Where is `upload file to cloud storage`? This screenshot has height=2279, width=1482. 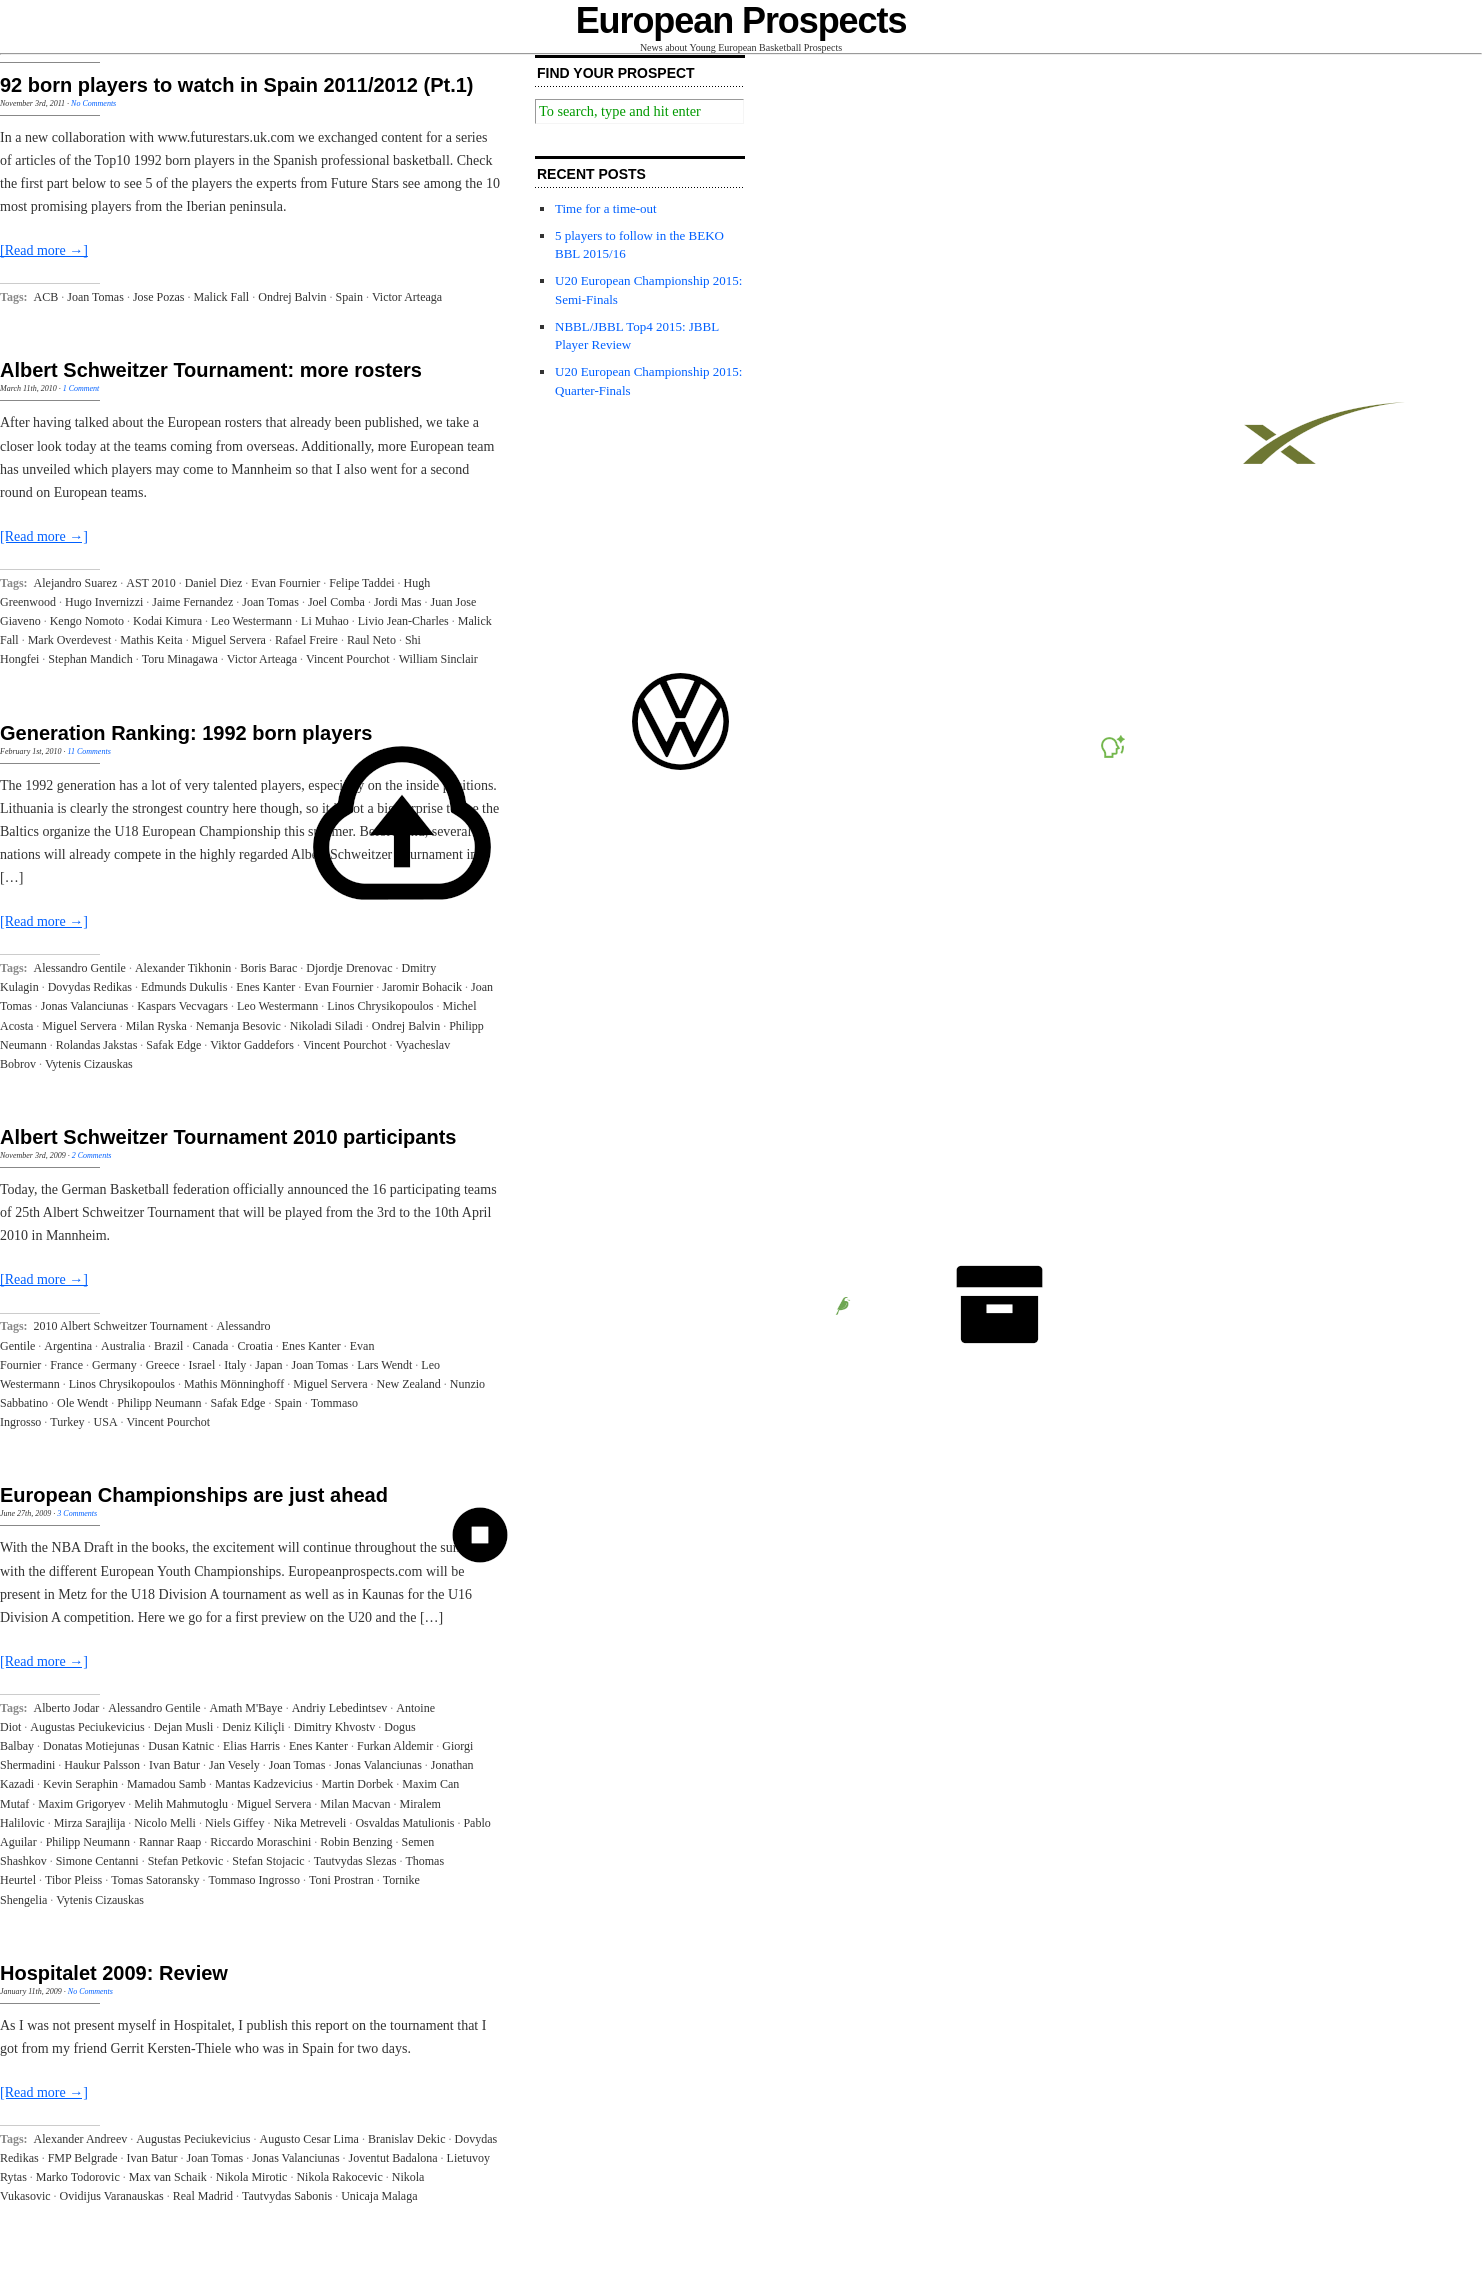
upload file to cloud storage is located at coordinates (402, 827).